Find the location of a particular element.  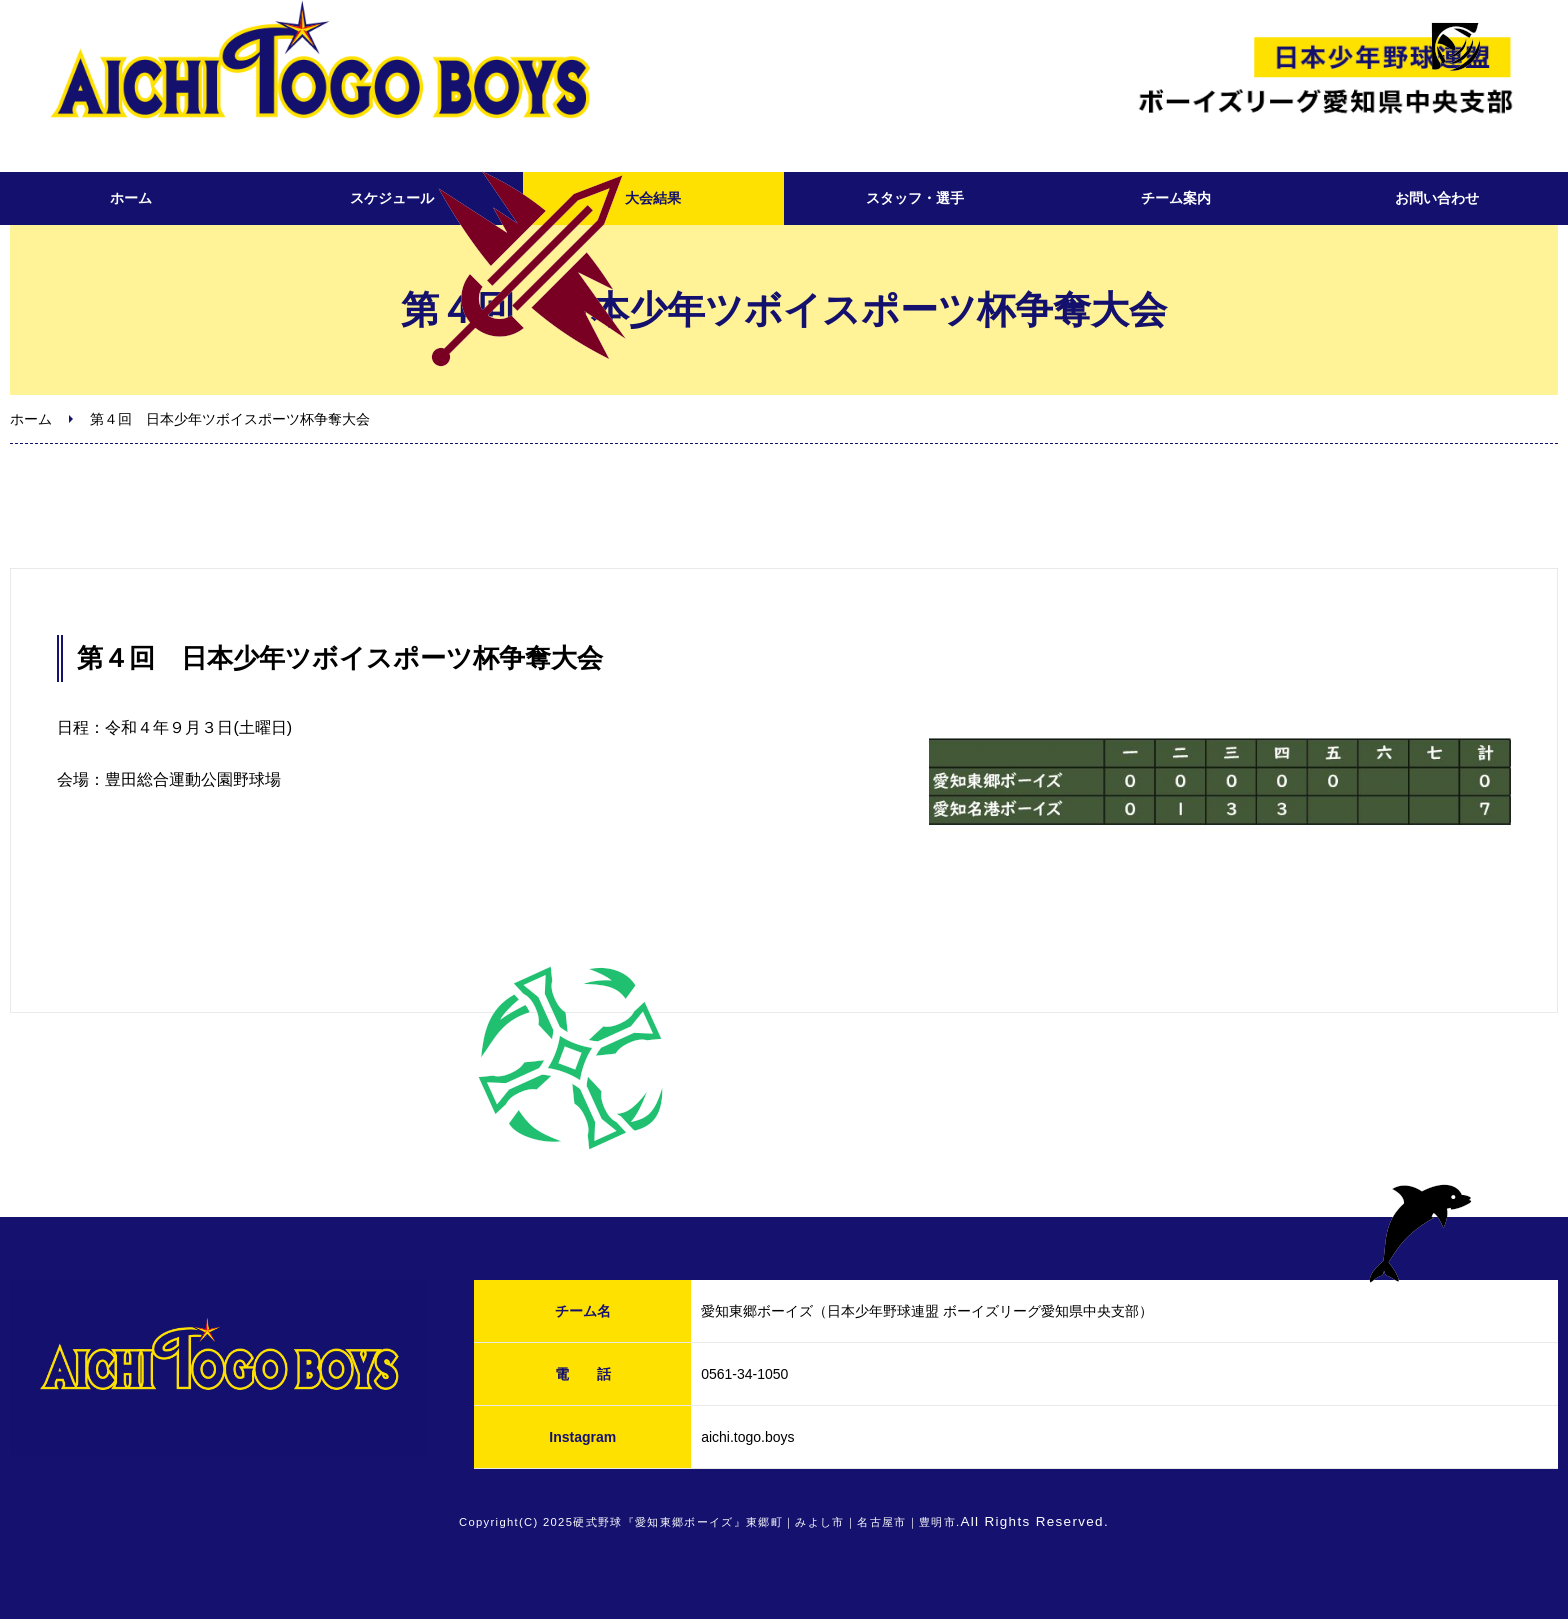

indicates a returning or cyclical action is located at coordinates (570, 1058).